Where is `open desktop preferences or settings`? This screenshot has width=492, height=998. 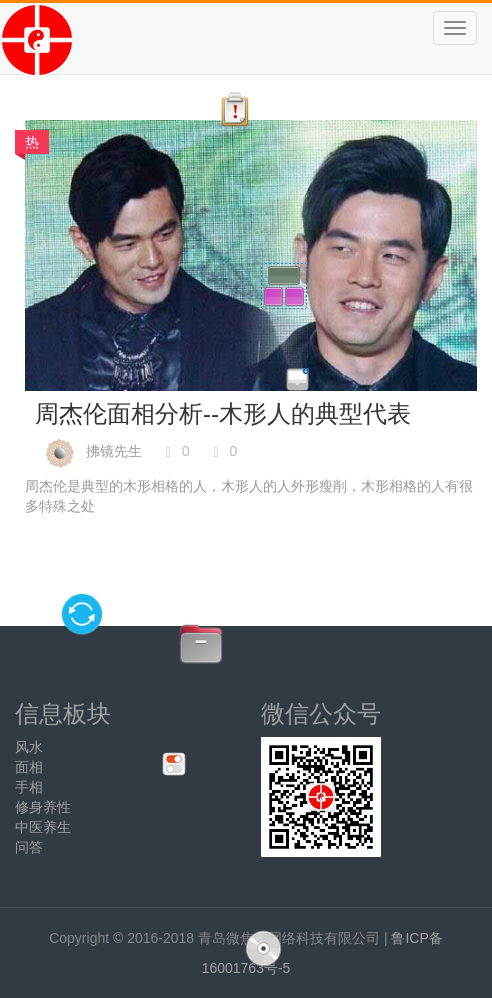 open desktop preferences or settings is located at coordinates (174, 764).